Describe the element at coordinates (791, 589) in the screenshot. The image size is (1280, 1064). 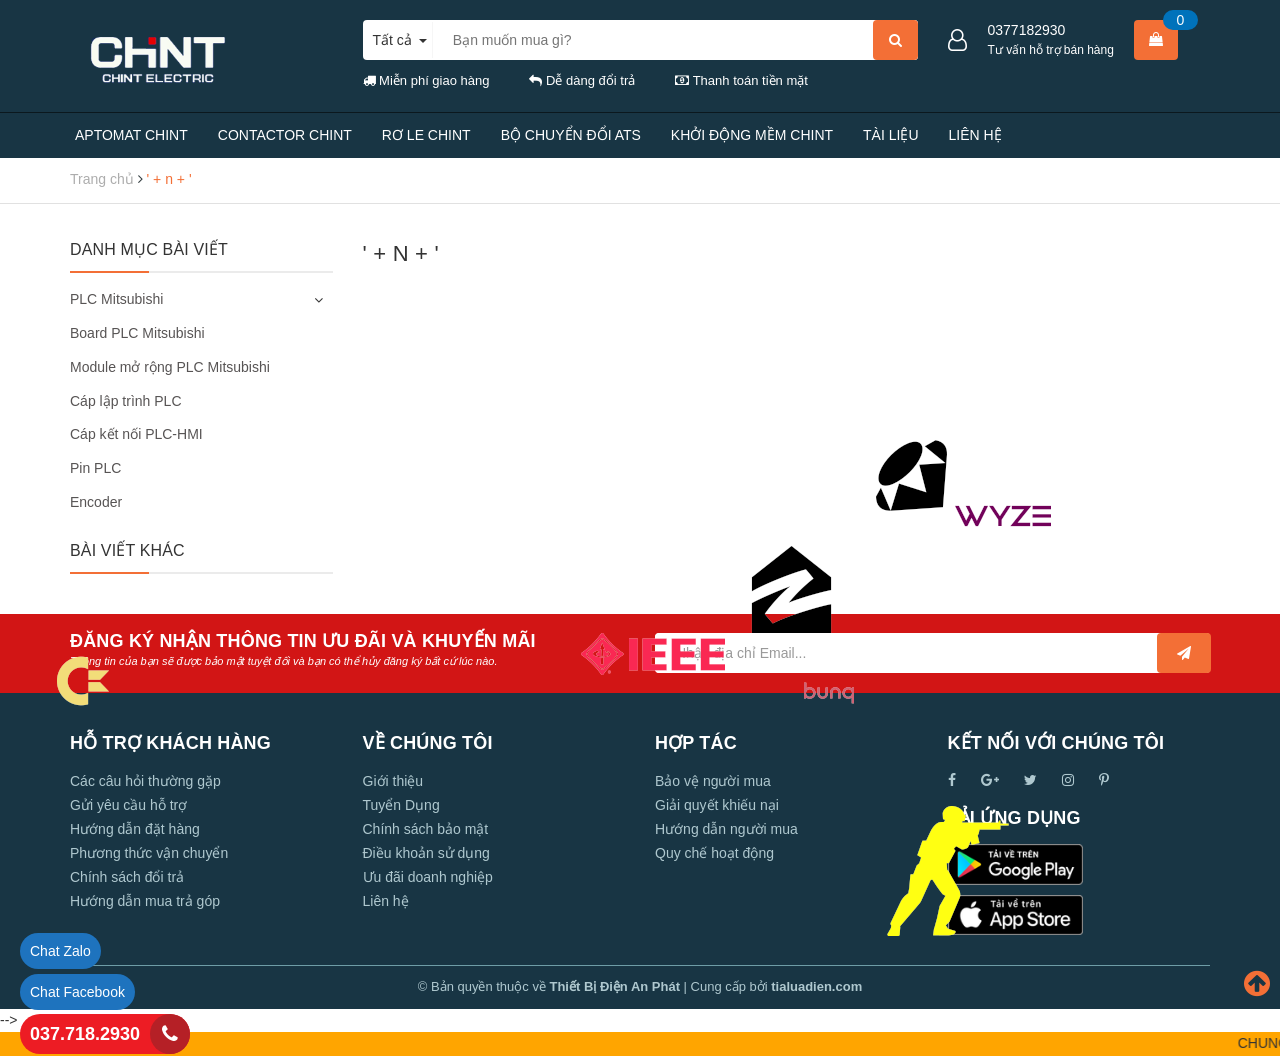
I see `open the Zillow real estate app` at that location.